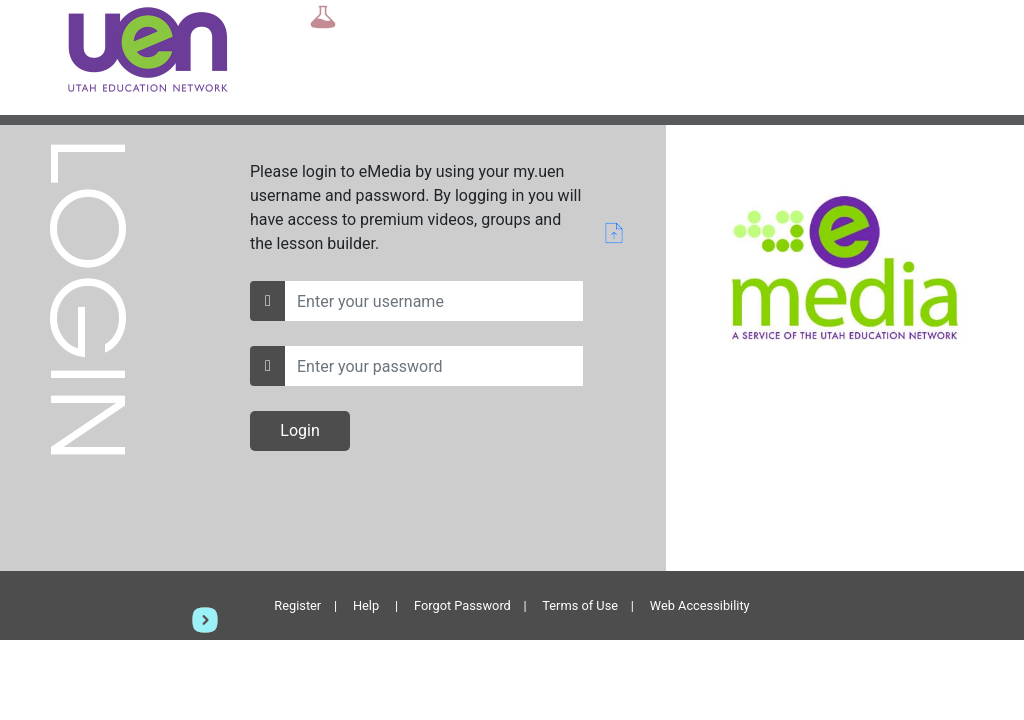  I want to click on go to next item or step, so click(205, 620).